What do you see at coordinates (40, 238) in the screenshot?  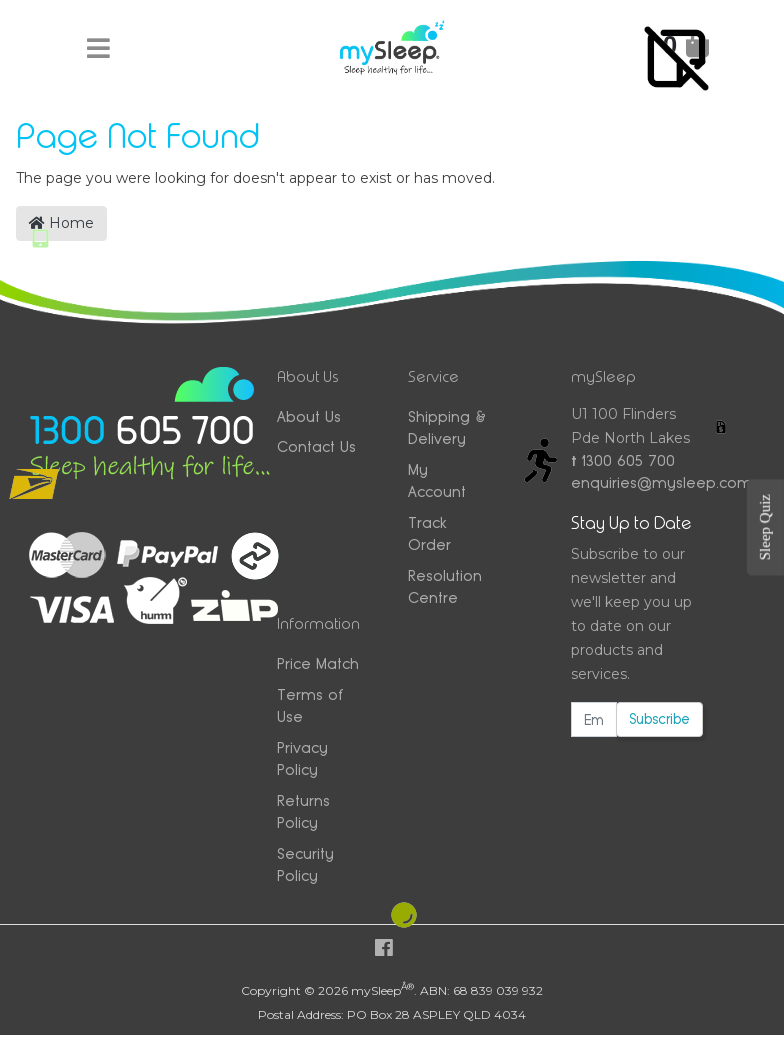 I see `switch to tablet view or layout` at bounding box center [40, 238].